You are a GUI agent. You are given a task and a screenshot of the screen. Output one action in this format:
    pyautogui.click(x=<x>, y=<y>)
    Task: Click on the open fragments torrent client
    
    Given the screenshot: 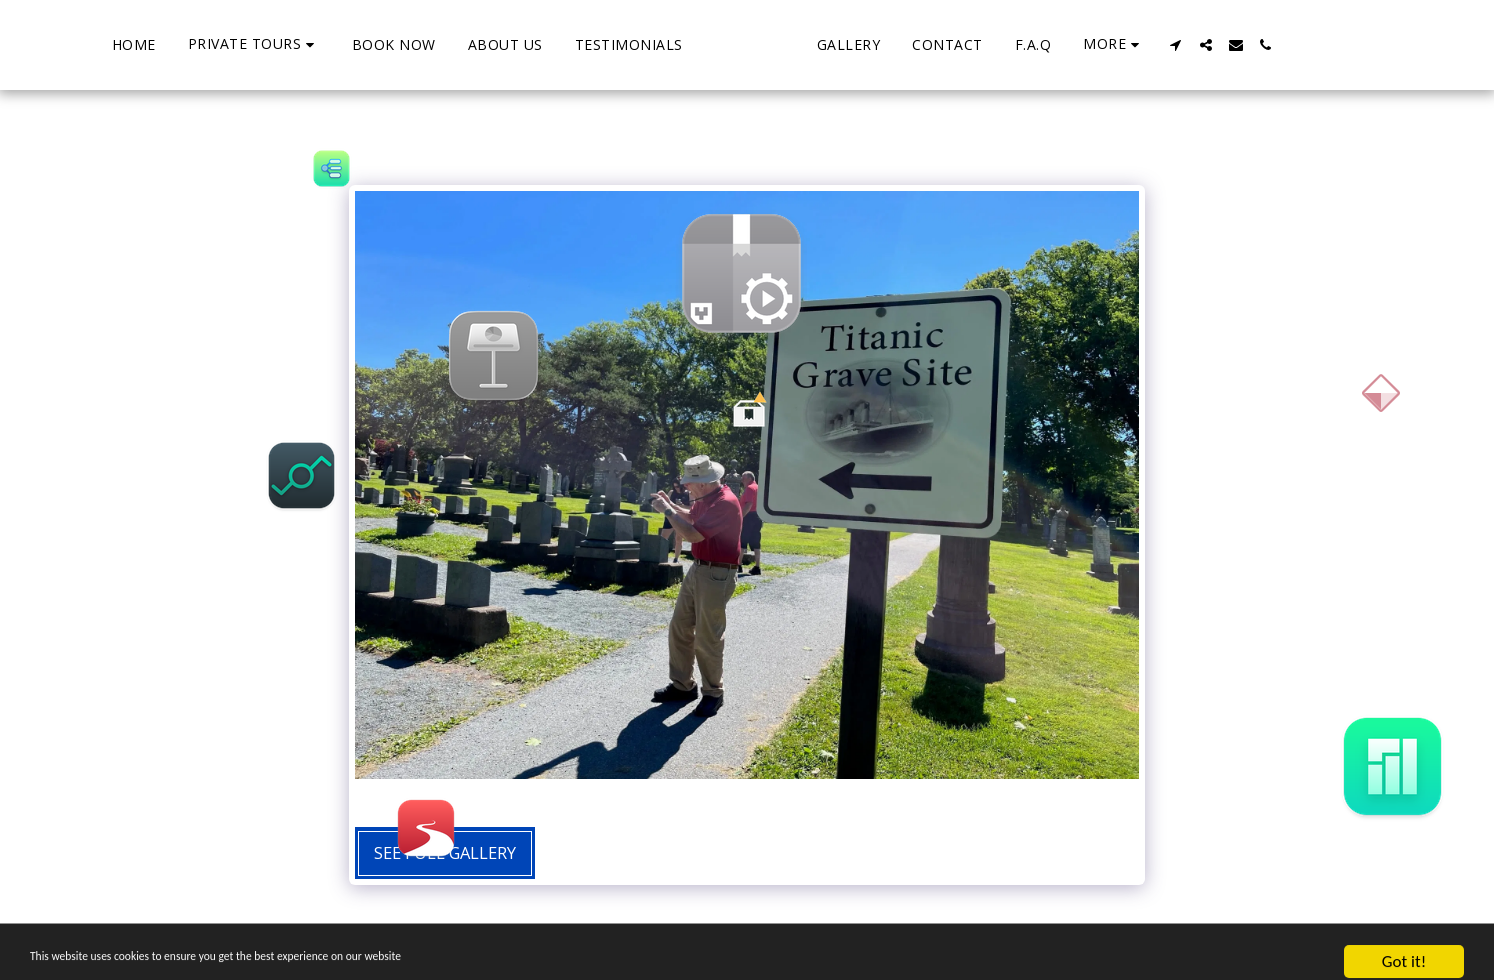 What is the action you would take?
    pyautogui.click(x=1381, y=393)
    